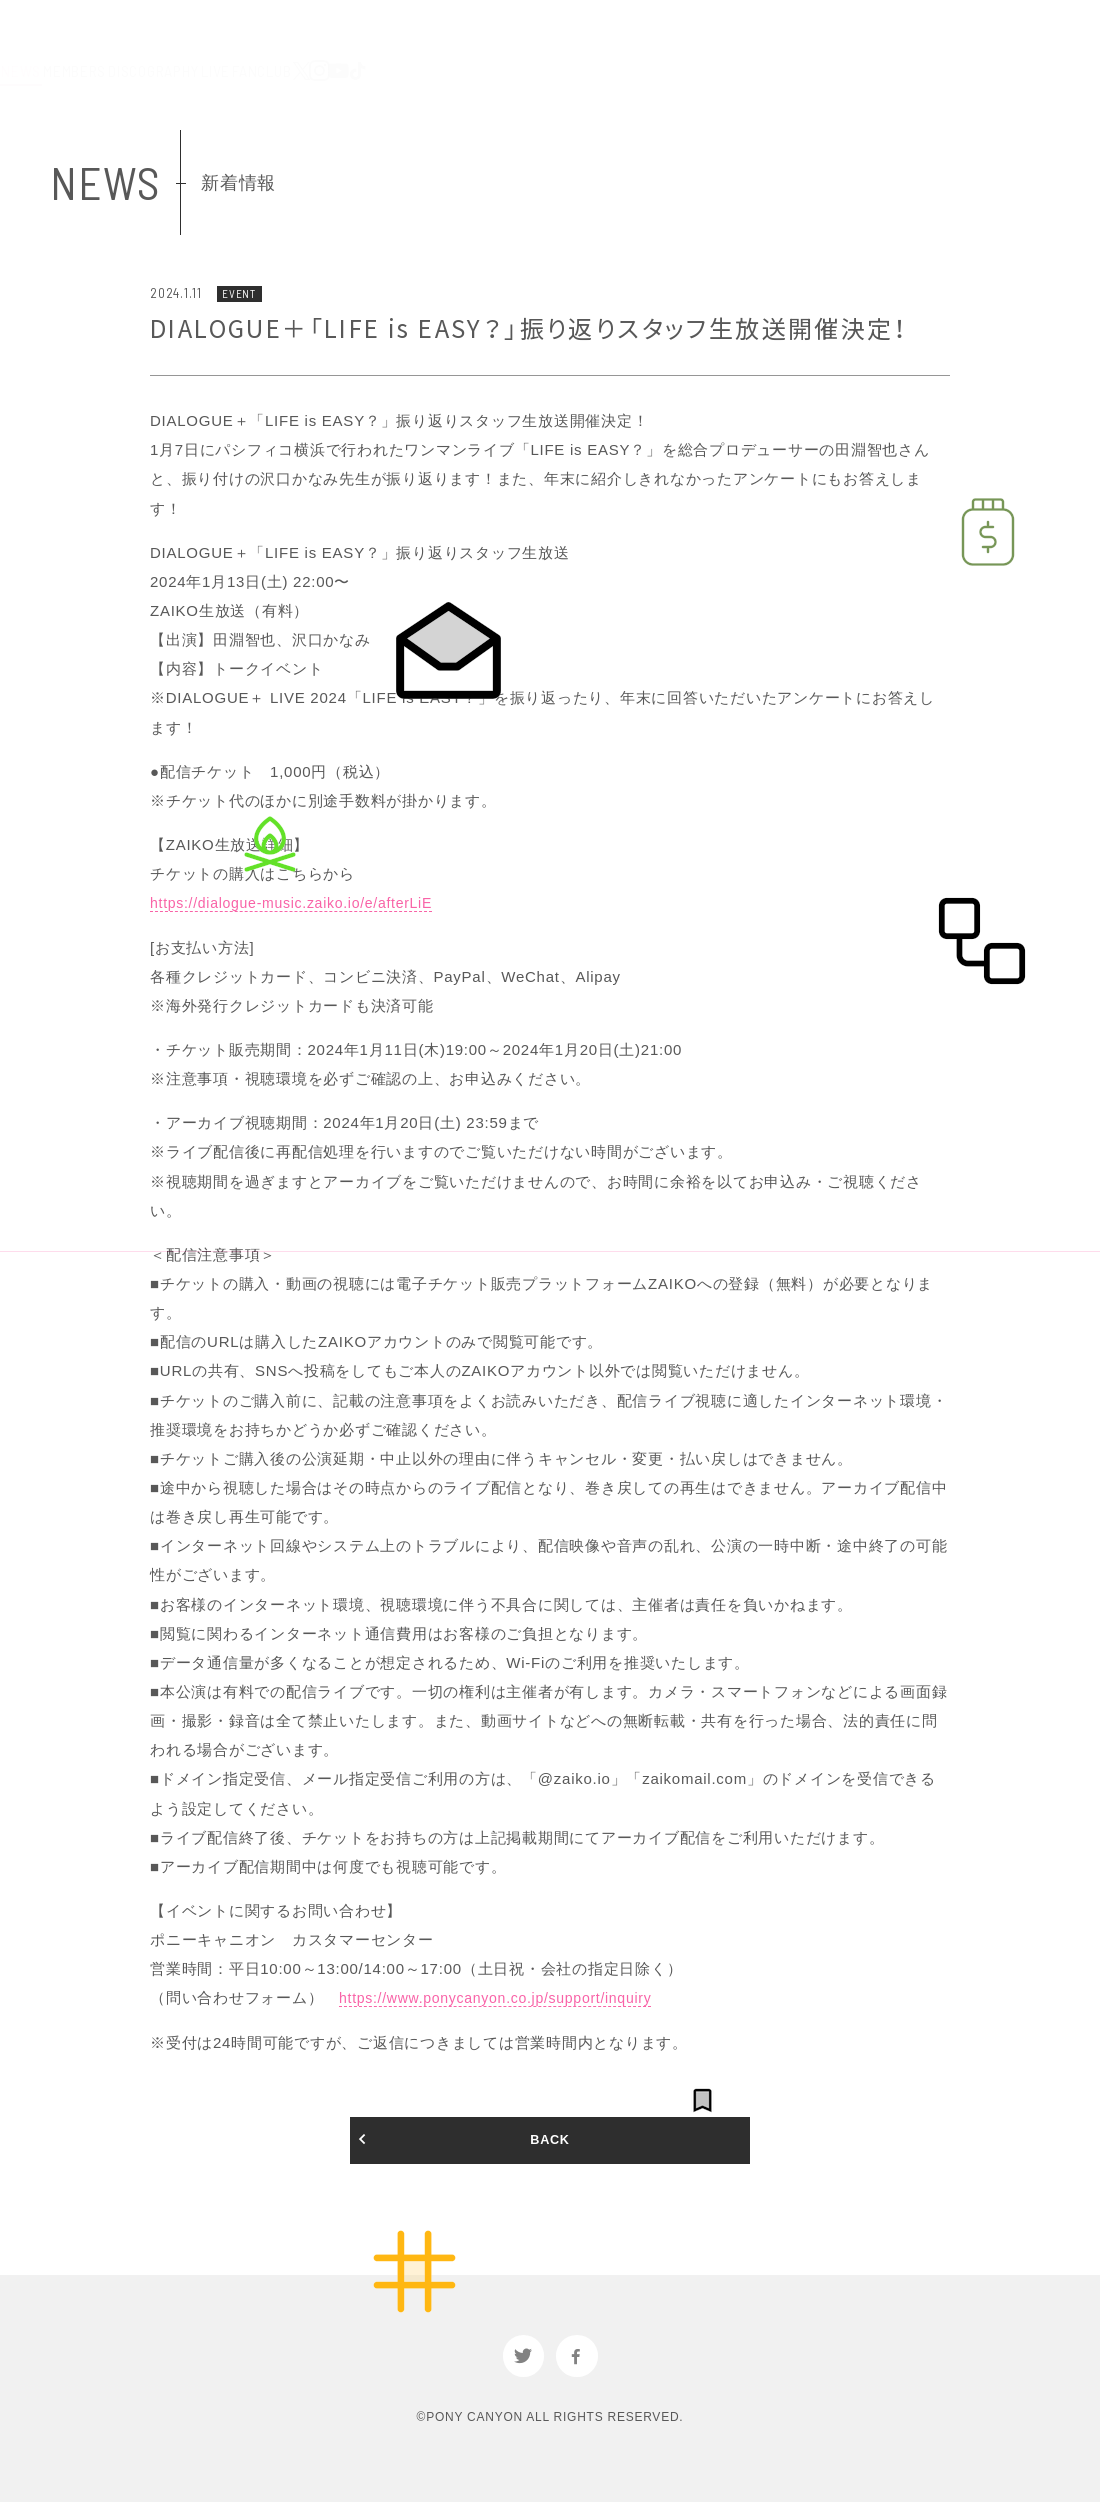 The height and width of the screenshot is (2502, 1100). I want to click on access camping or outdoor activity features, so click(270, 844).